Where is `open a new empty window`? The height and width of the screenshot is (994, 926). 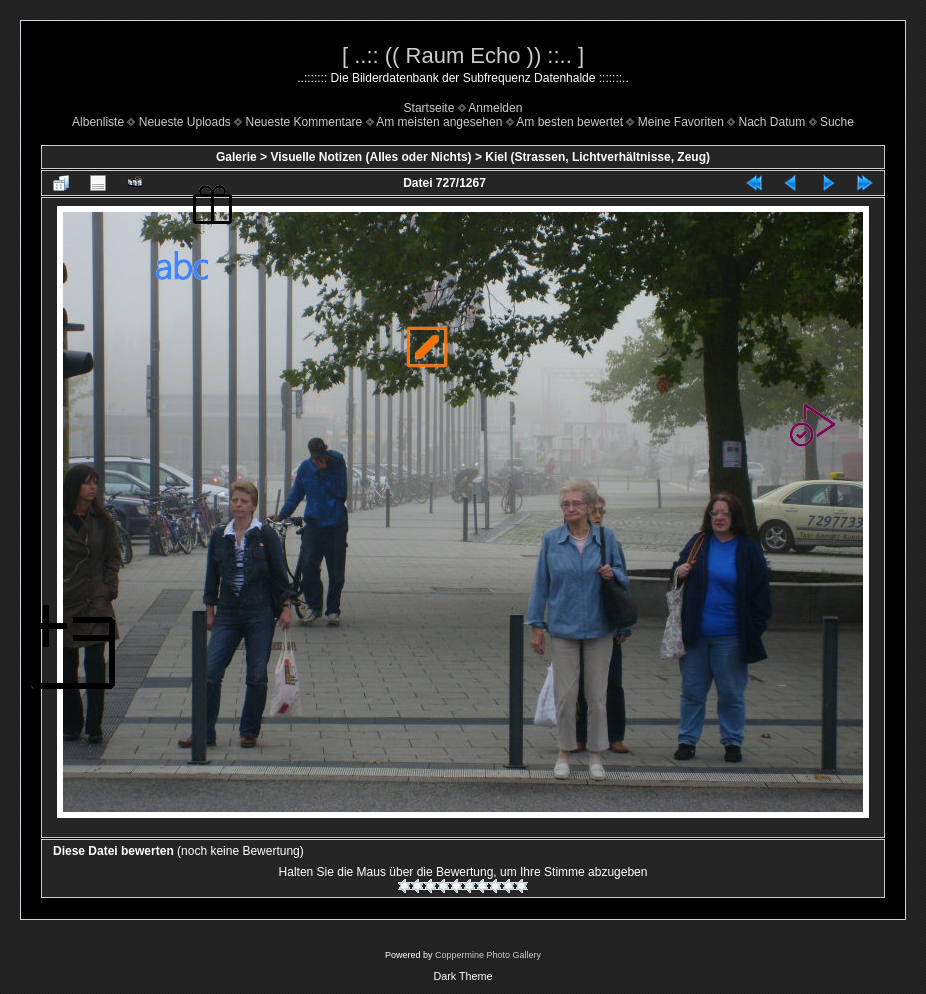
open a new empty window is located at coordinates (73, 647).